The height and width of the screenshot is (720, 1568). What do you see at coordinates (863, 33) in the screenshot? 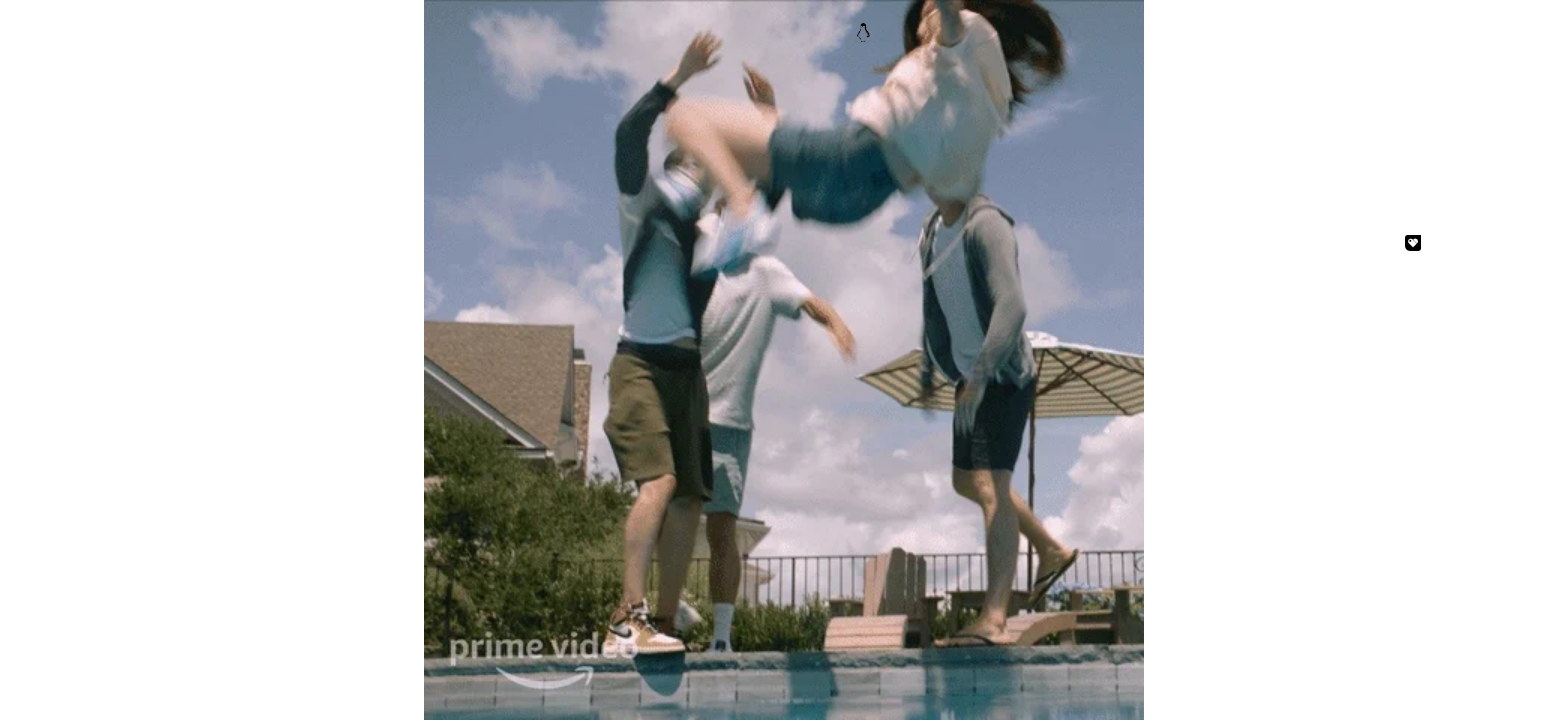
I see `linux operating system logo` at bounding box center [863, 33].